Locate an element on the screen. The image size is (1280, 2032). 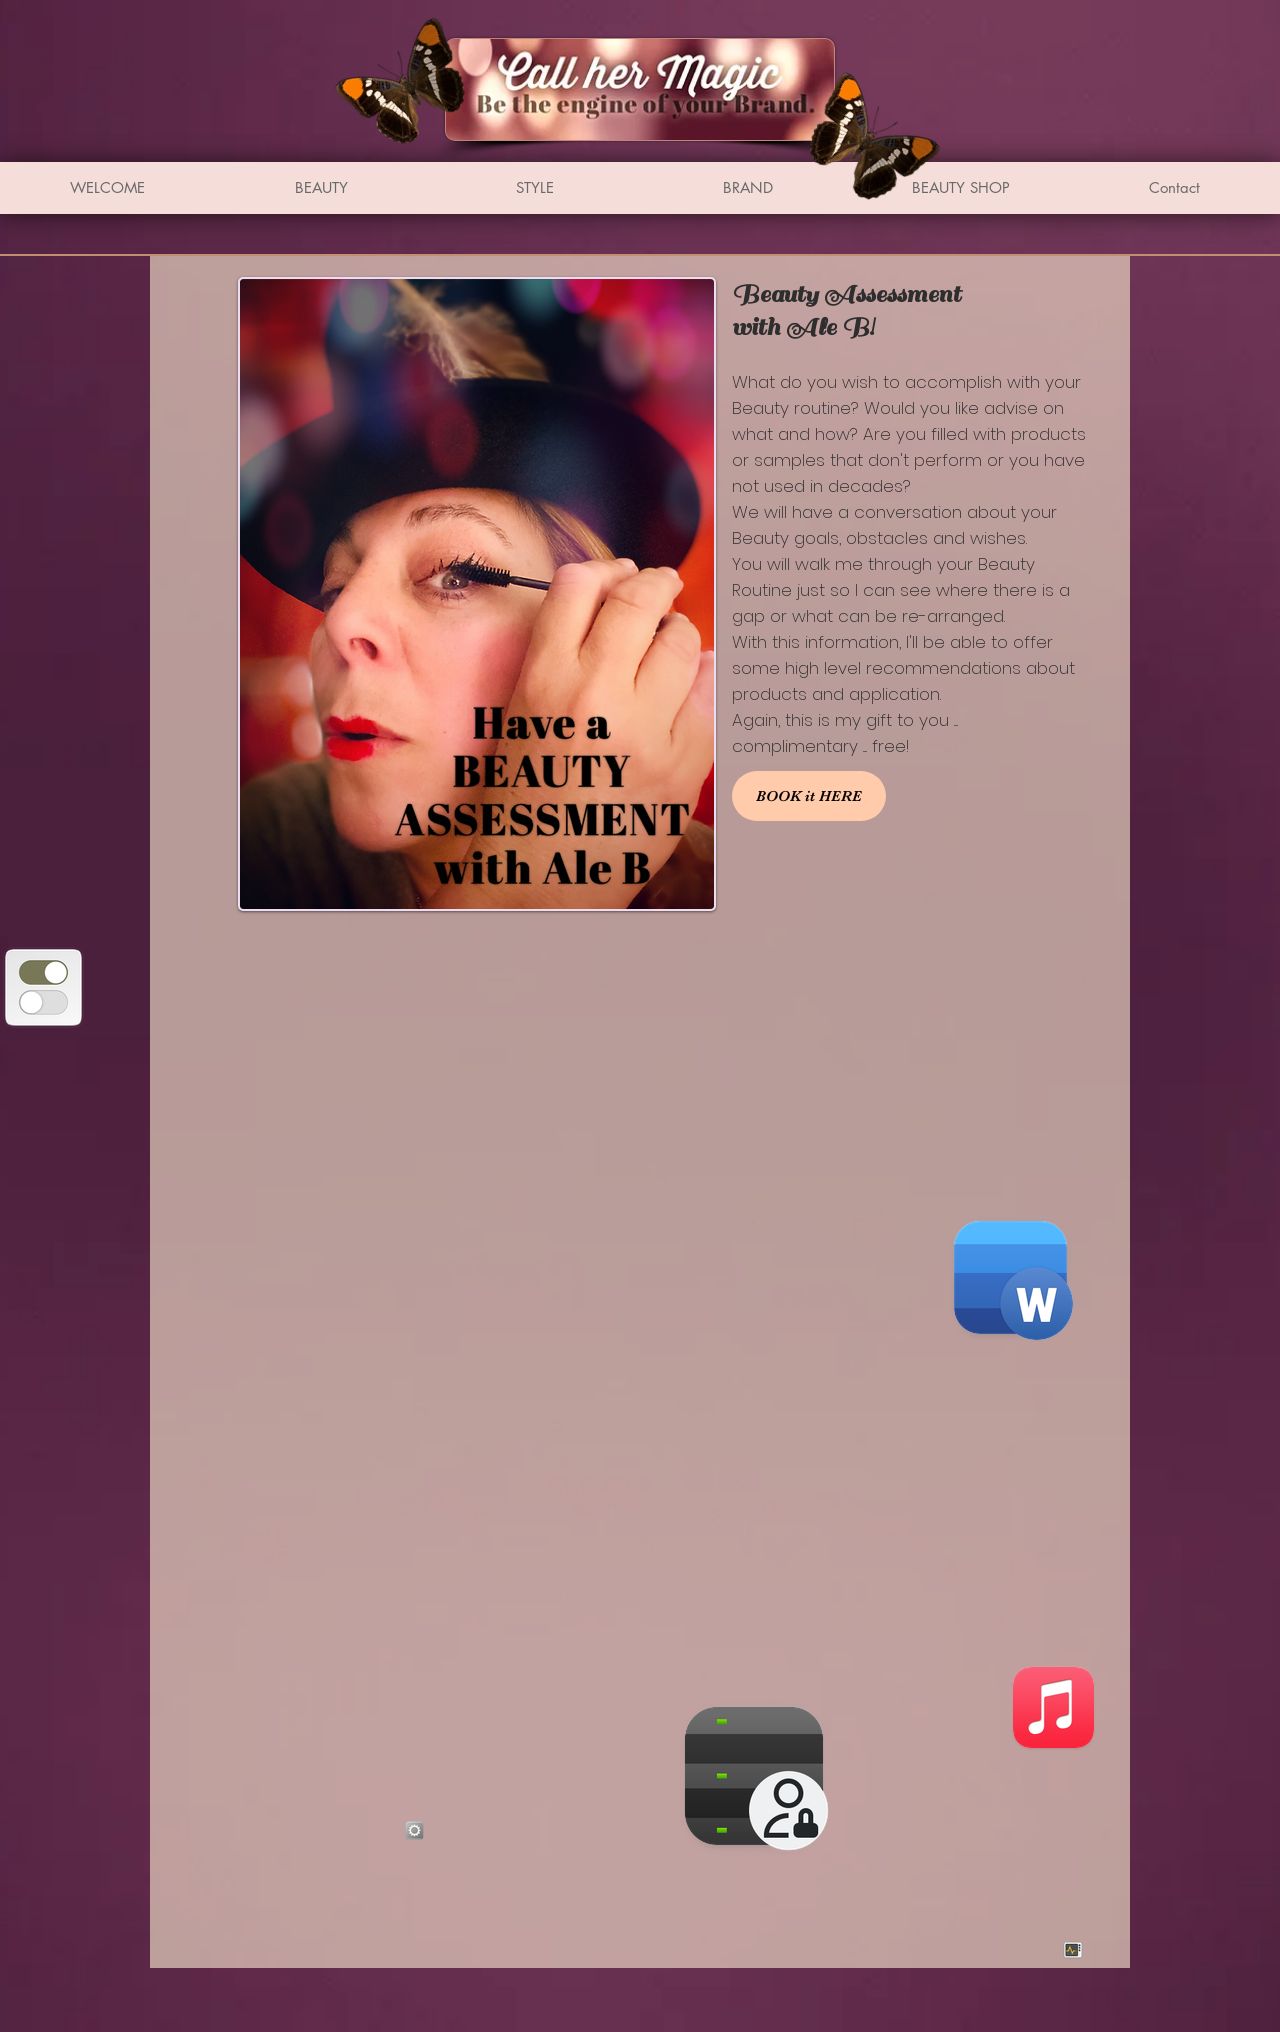
configure NIS network server preferences is located at coordinates (754, 1776).